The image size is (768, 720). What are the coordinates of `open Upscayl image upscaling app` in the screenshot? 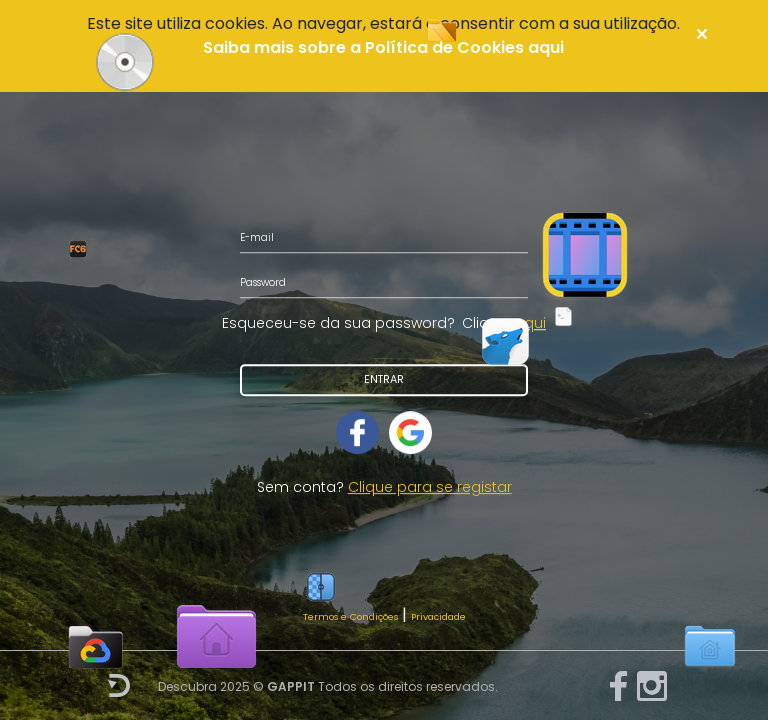 It's located at (321, 587).